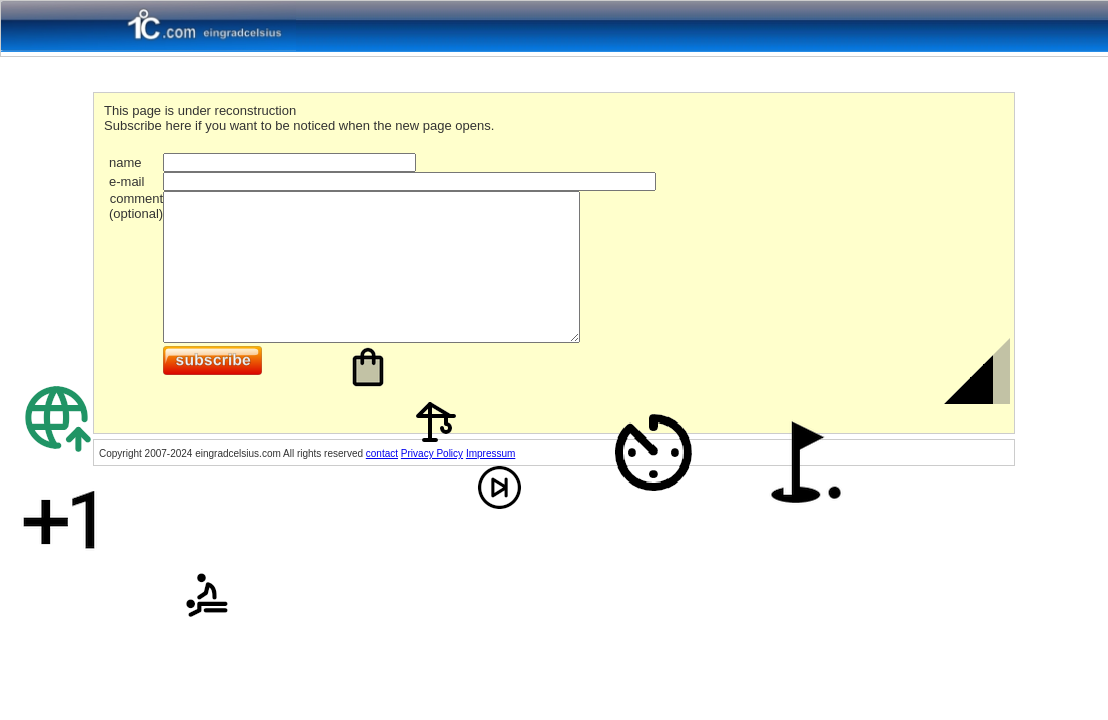 This screenshot has height=720, width=1108. Describe the element at coordinates (977, 371) in the screenshot. I see `indicates moderate cellular signal strength` at that location.